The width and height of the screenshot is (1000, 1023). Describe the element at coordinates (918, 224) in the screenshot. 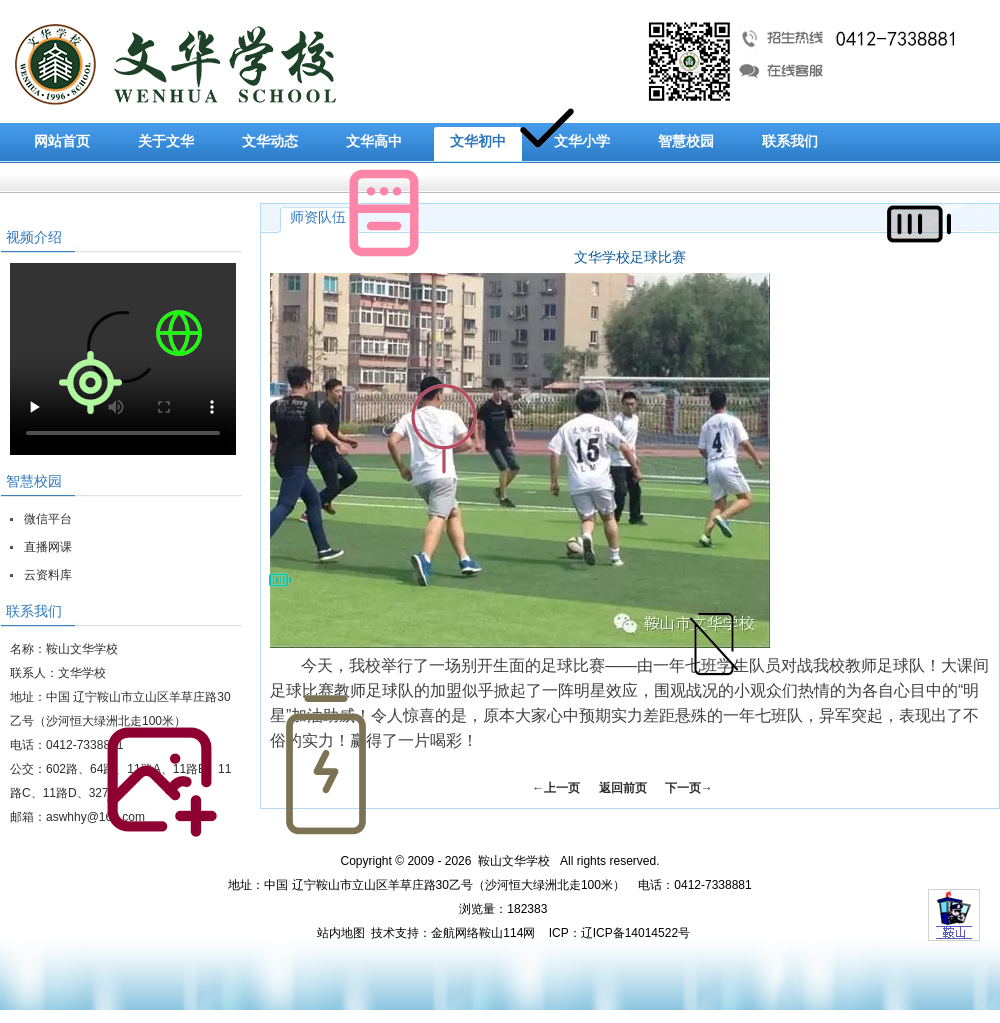

I see `indicates high battery level` at that location.